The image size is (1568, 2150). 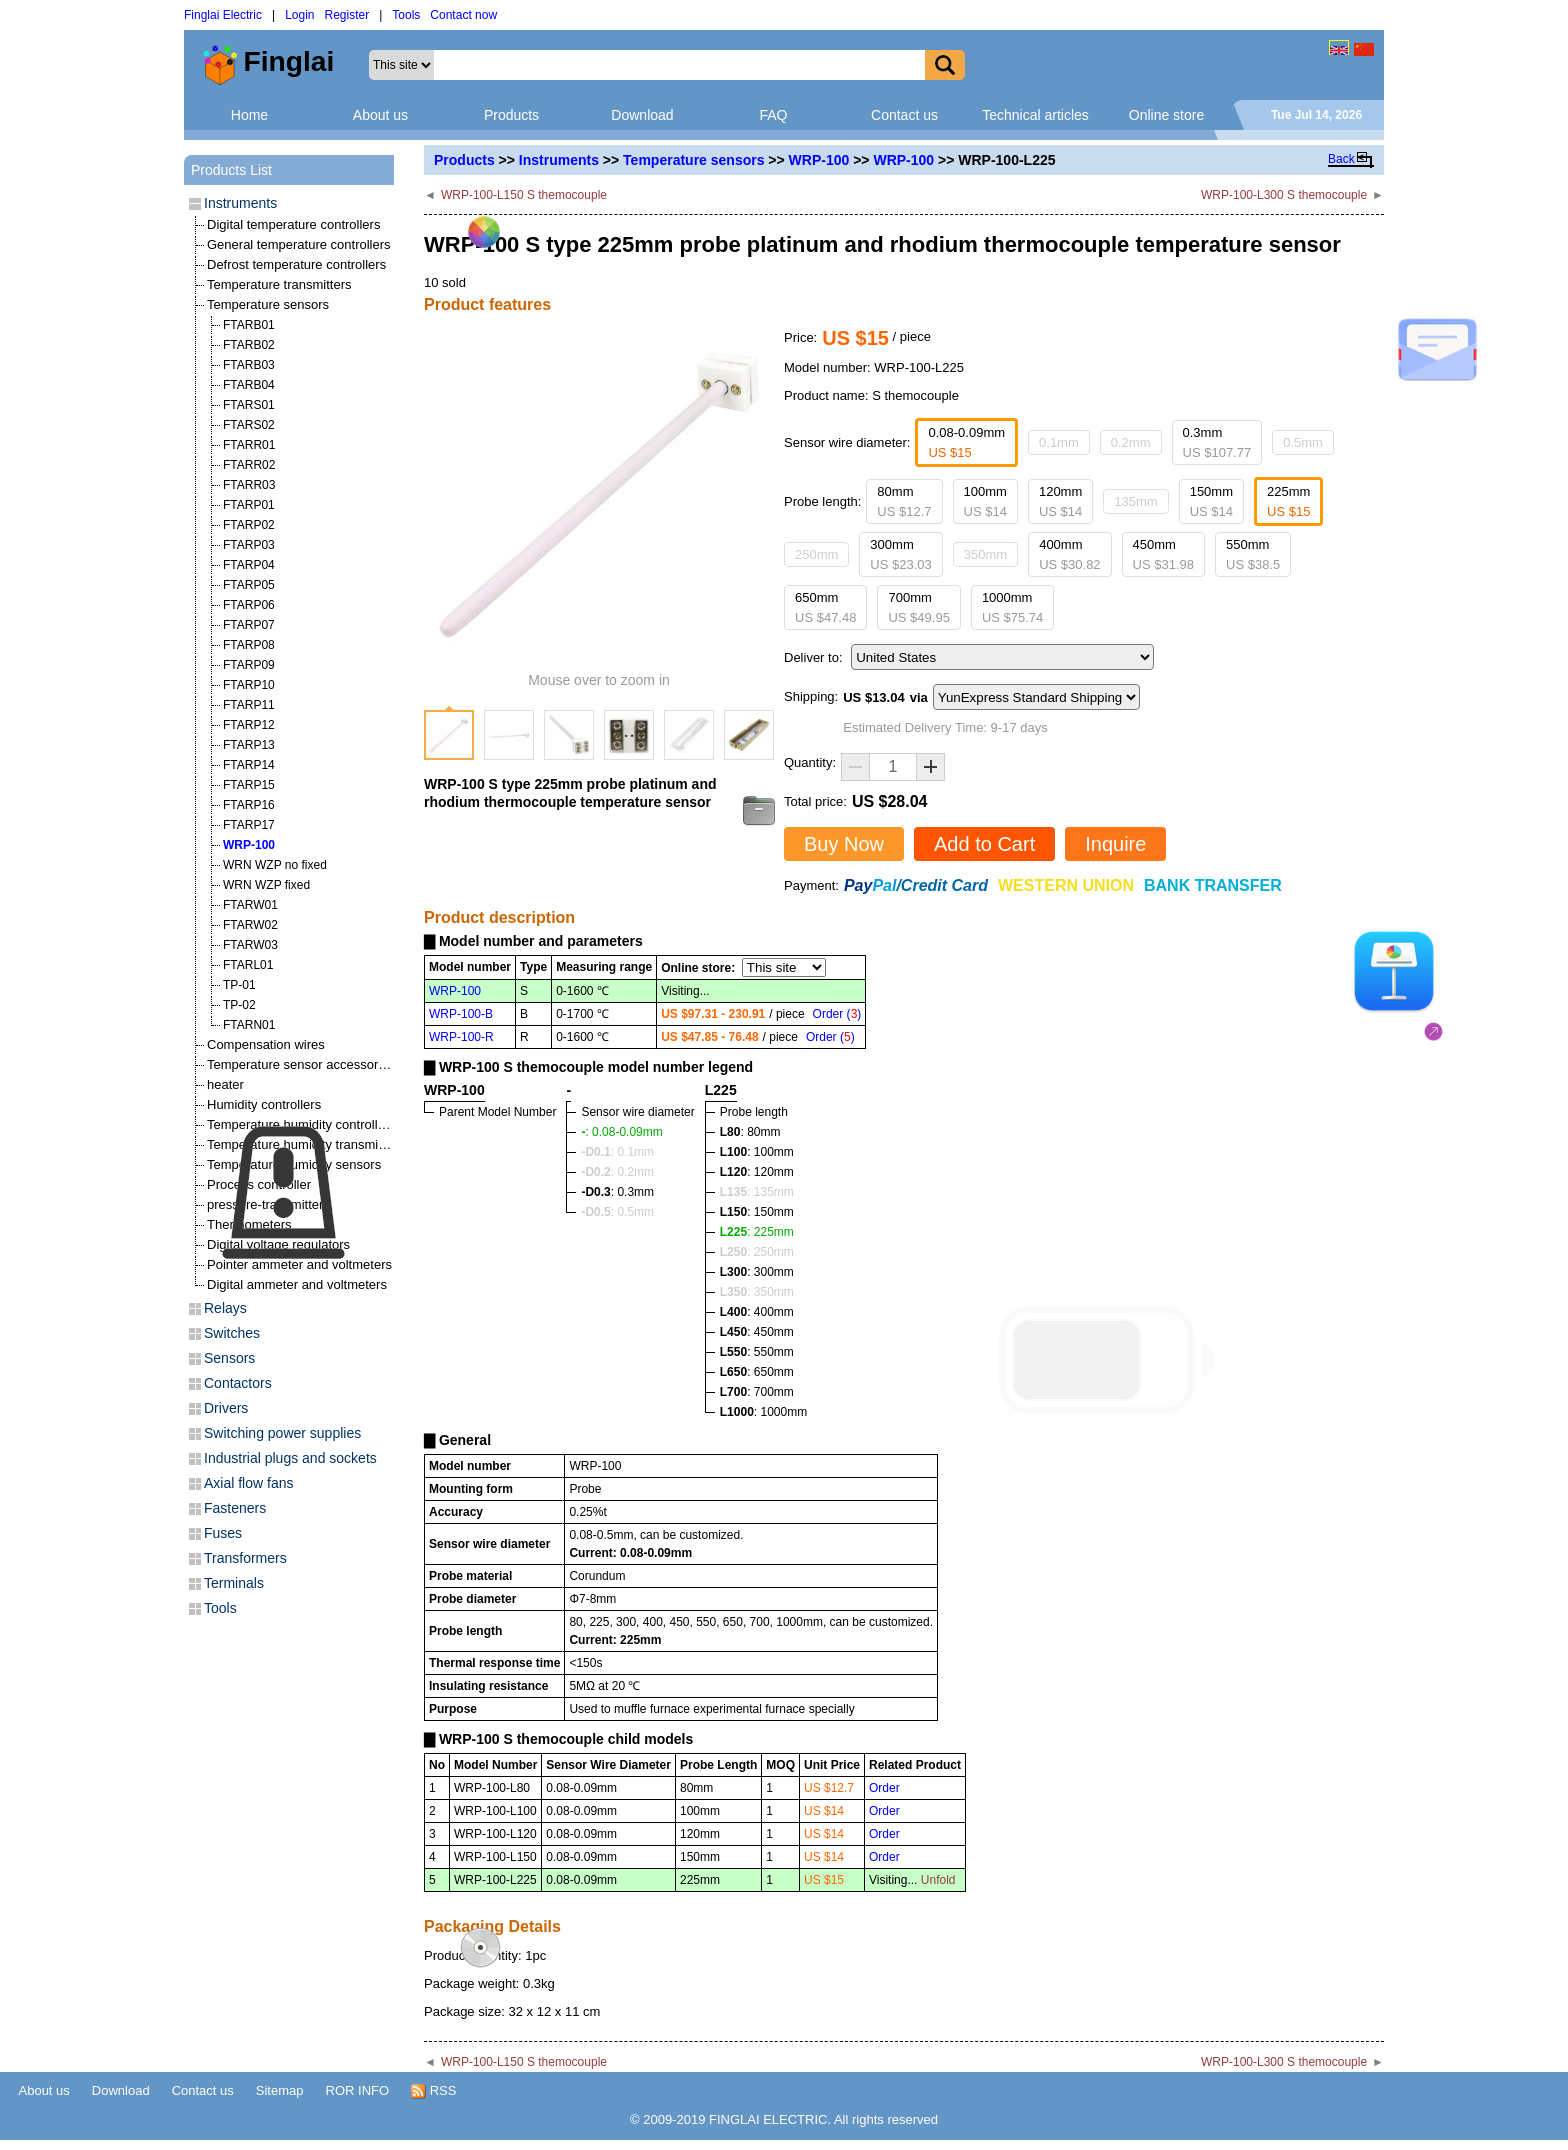 I want to click on open the file manager application, so click(x=759, y=810).